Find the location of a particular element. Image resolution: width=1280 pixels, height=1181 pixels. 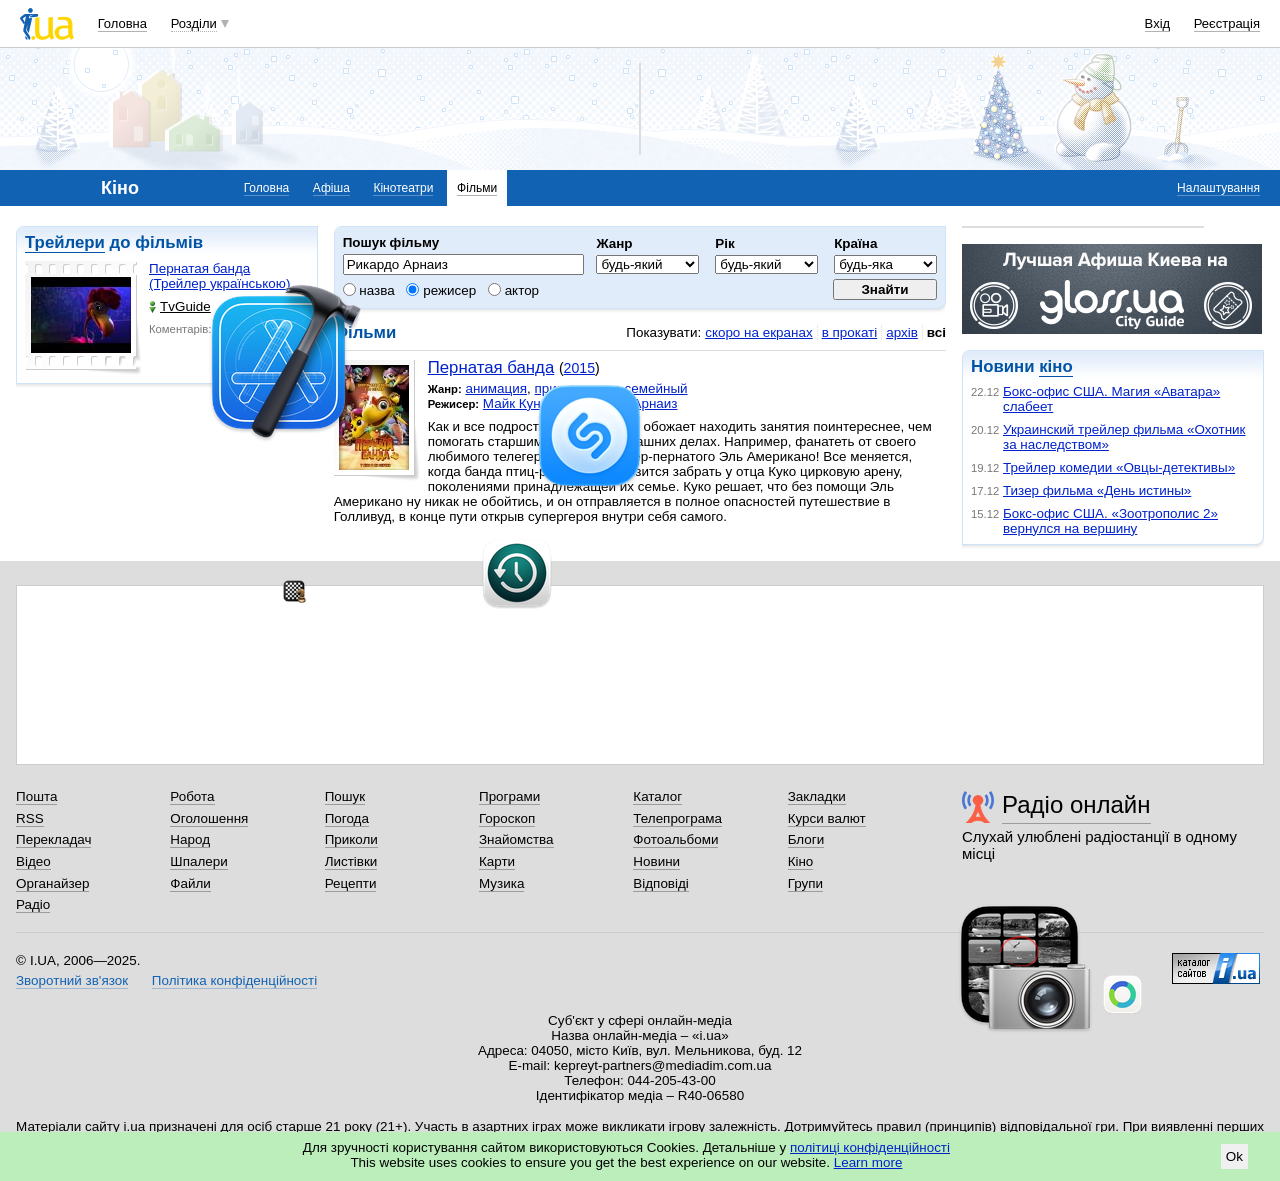

open Time Machine backup utility is located at coordinates (517, 573).